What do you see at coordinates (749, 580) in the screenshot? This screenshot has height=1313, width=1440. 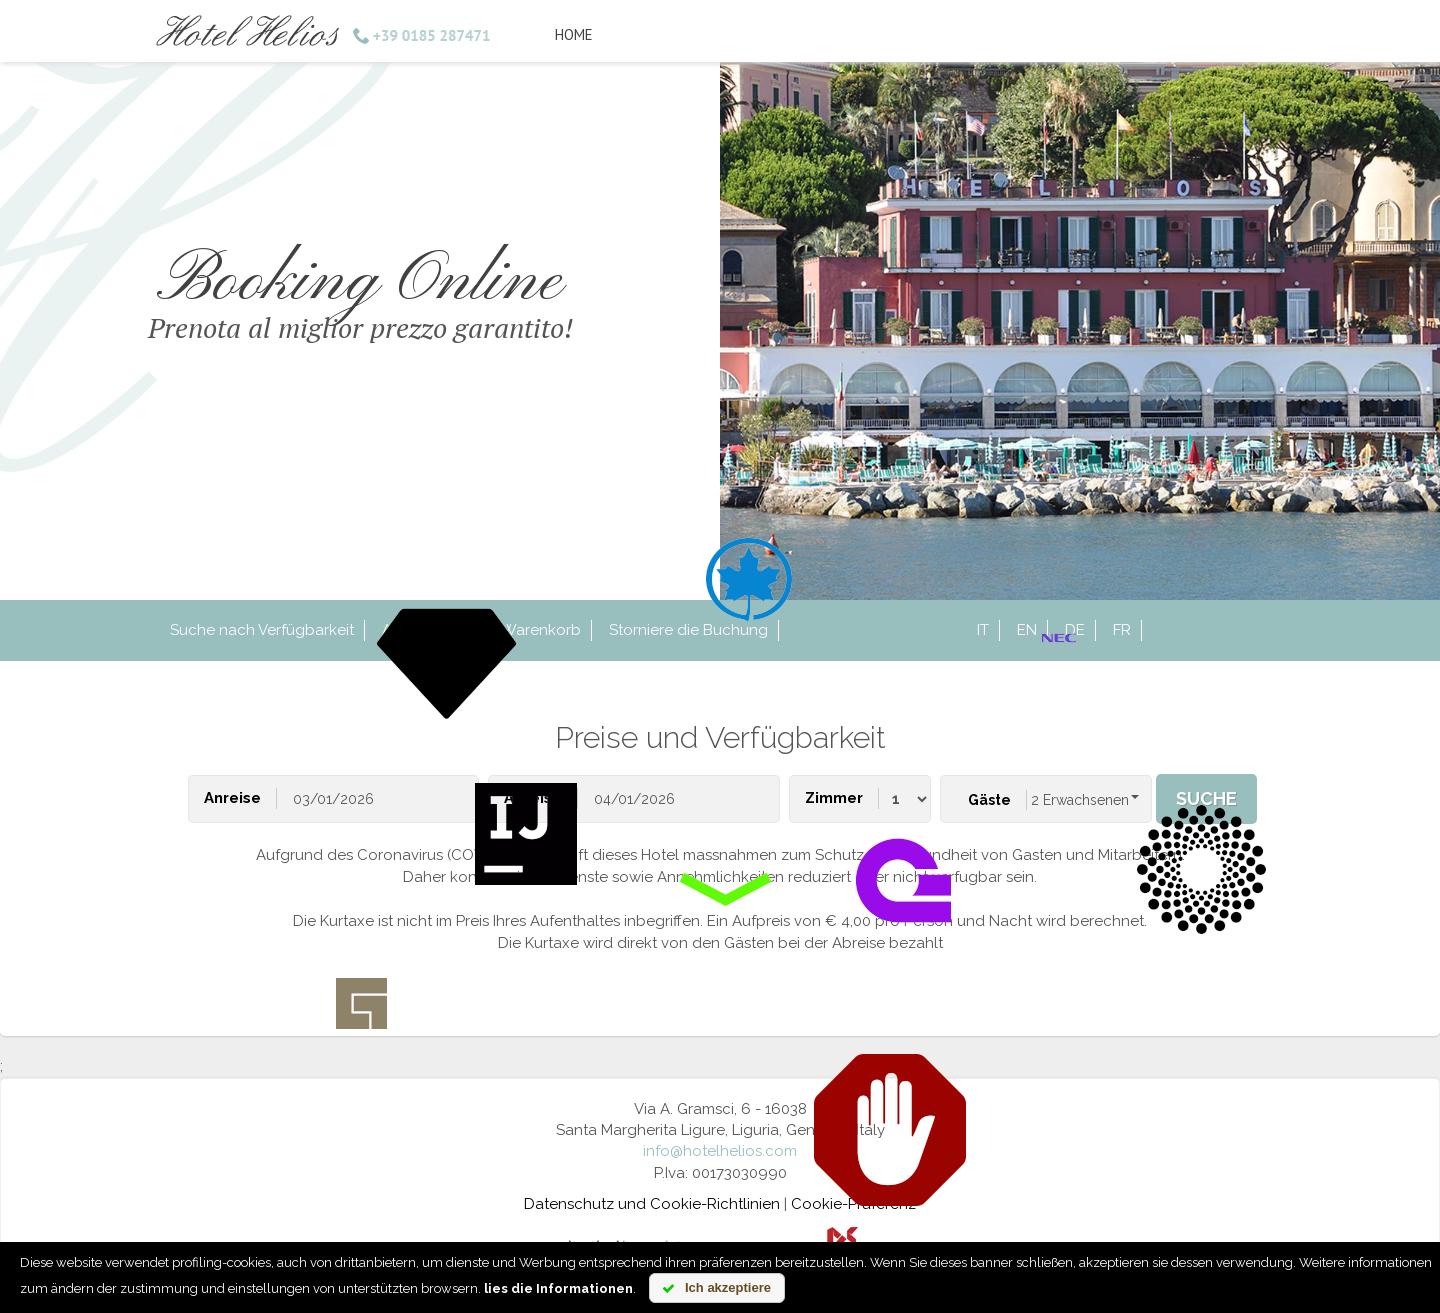 I see `open the Air Canada app or website` at bounding box center [749, 580].